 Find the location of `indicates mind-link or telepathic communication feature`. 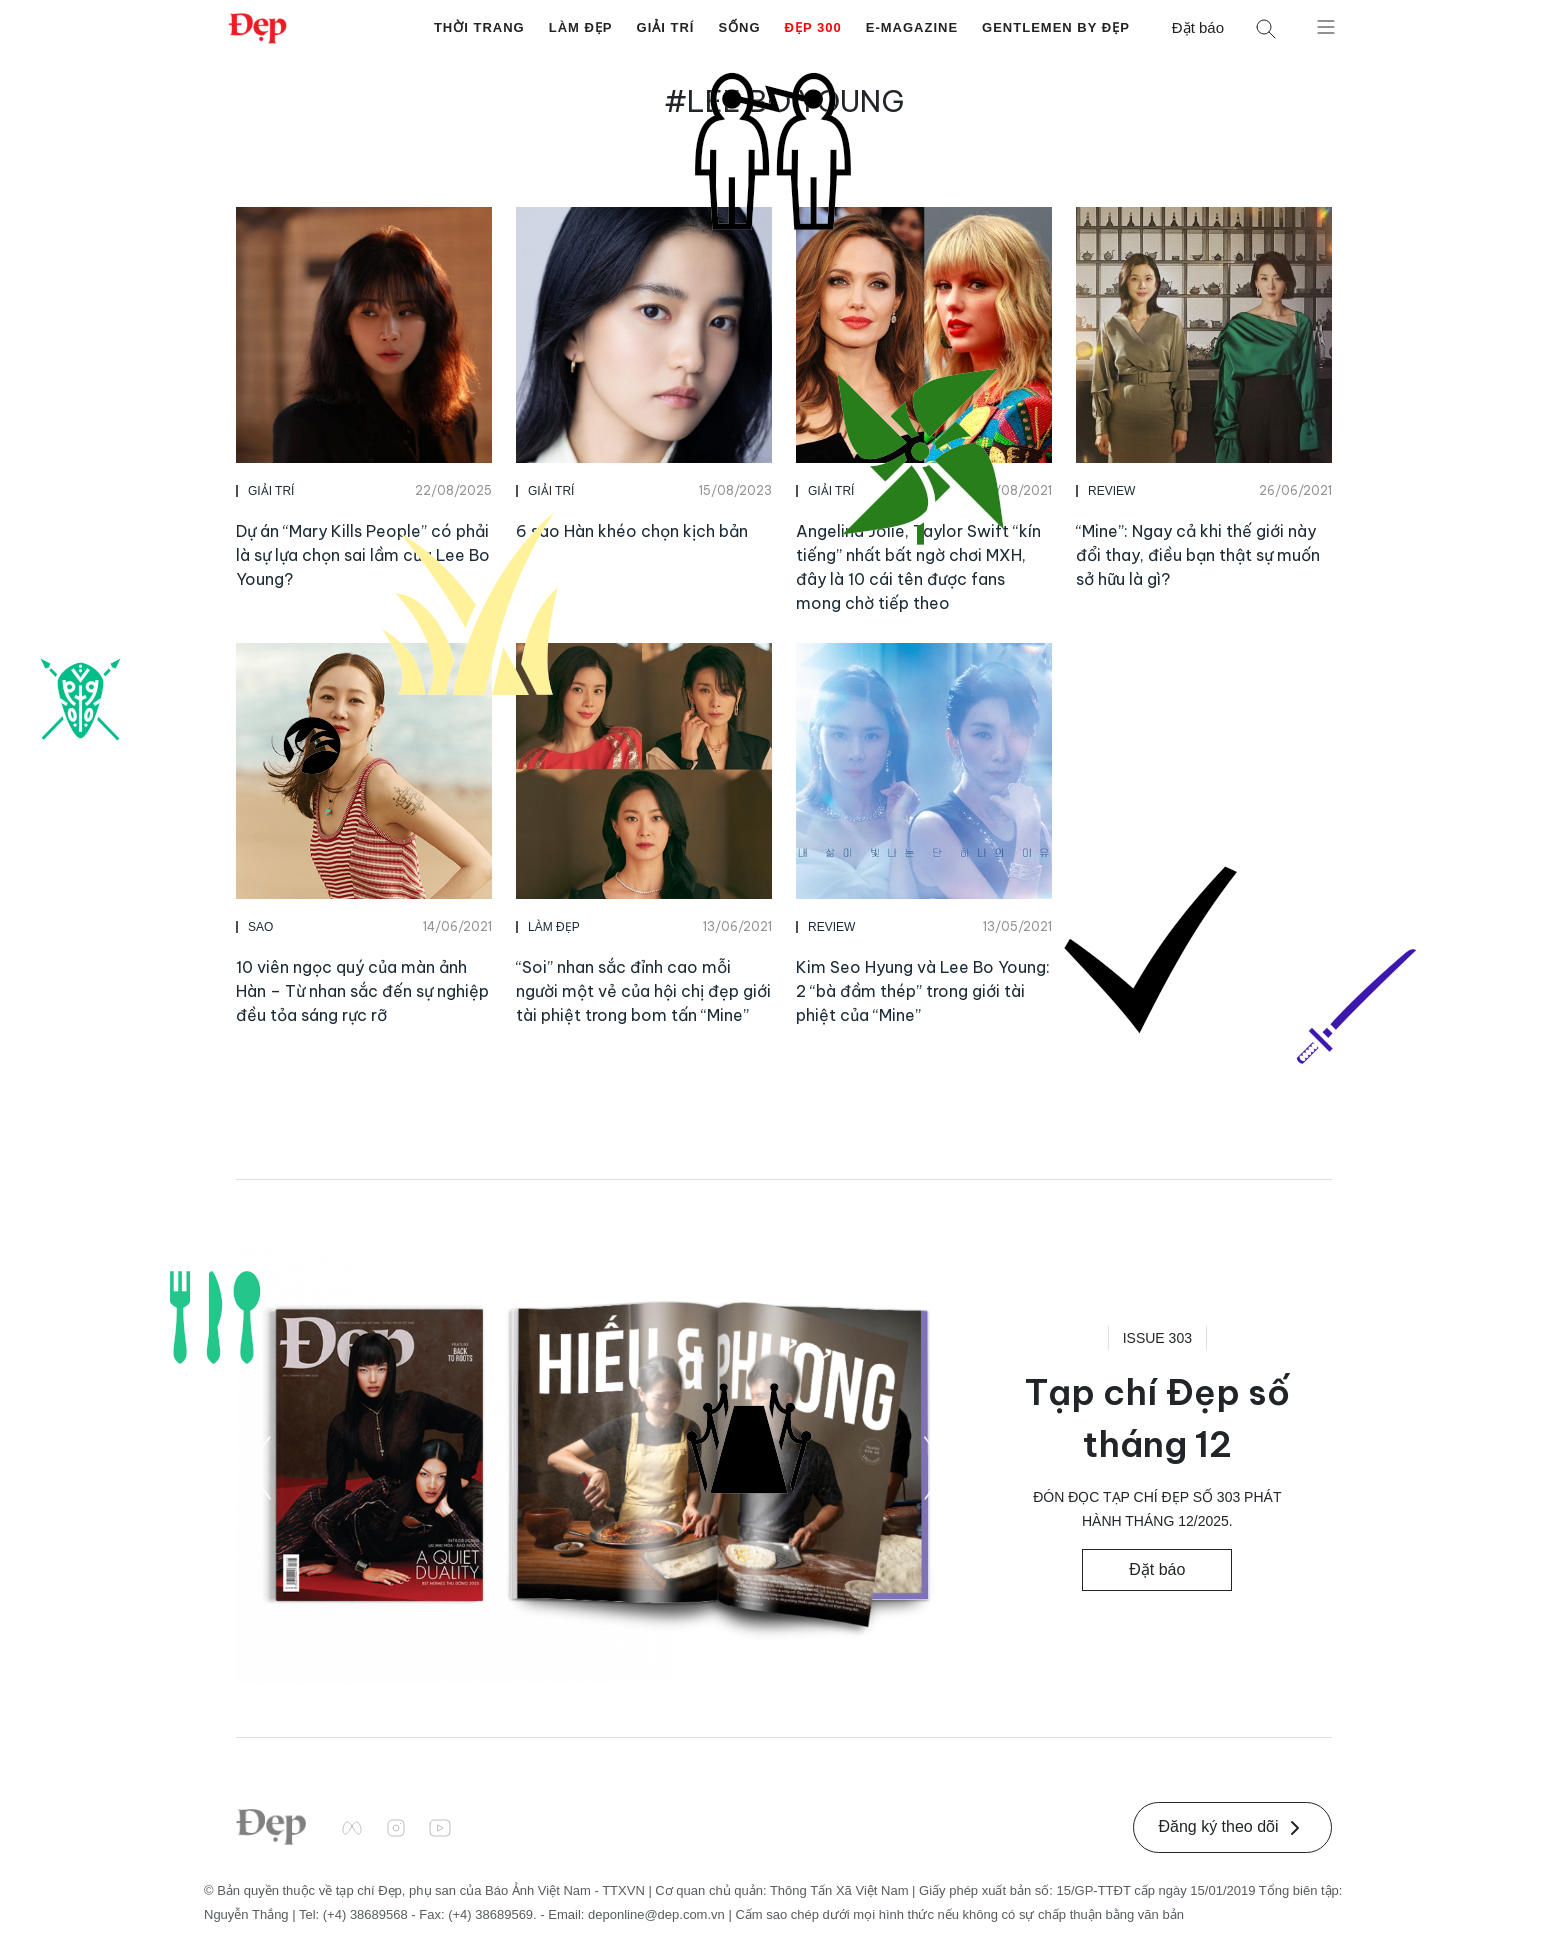

indicates mind-link or telepathic communication feature is located at coordinates (773, 151).